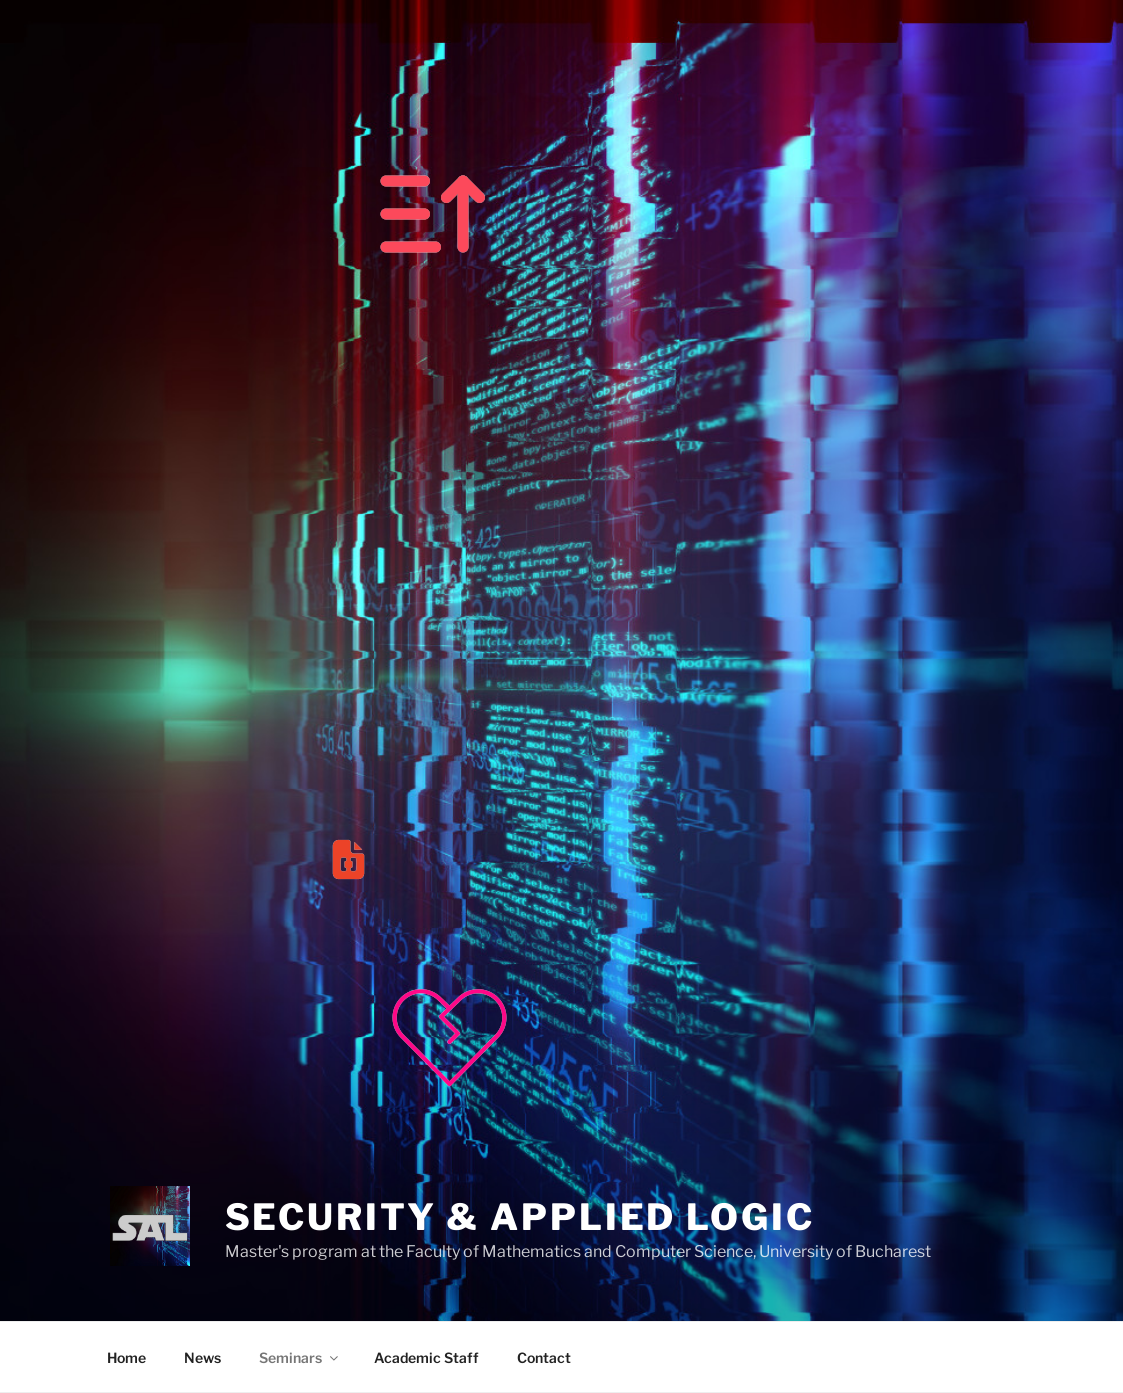 Image resolution: width=1123 pixels, height=1393 pixels. What do you see at coordinates (449, 1033) in the screenshot?
I see `unlike or remove from favorites` at bounding box center [449, 1033].